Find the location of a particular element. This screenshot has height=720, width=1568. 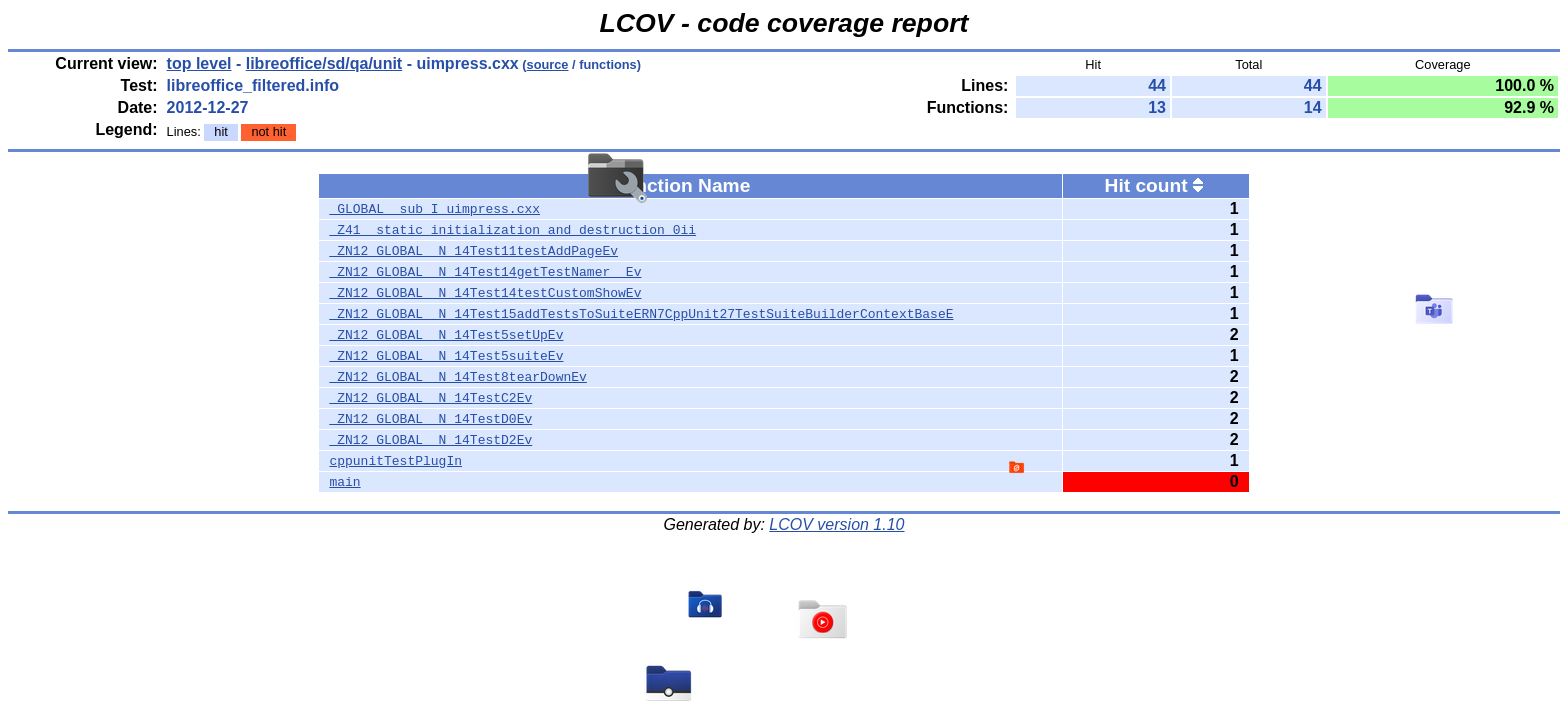

folder containing pokémon game files or saves is located at coordinates (668, 684).